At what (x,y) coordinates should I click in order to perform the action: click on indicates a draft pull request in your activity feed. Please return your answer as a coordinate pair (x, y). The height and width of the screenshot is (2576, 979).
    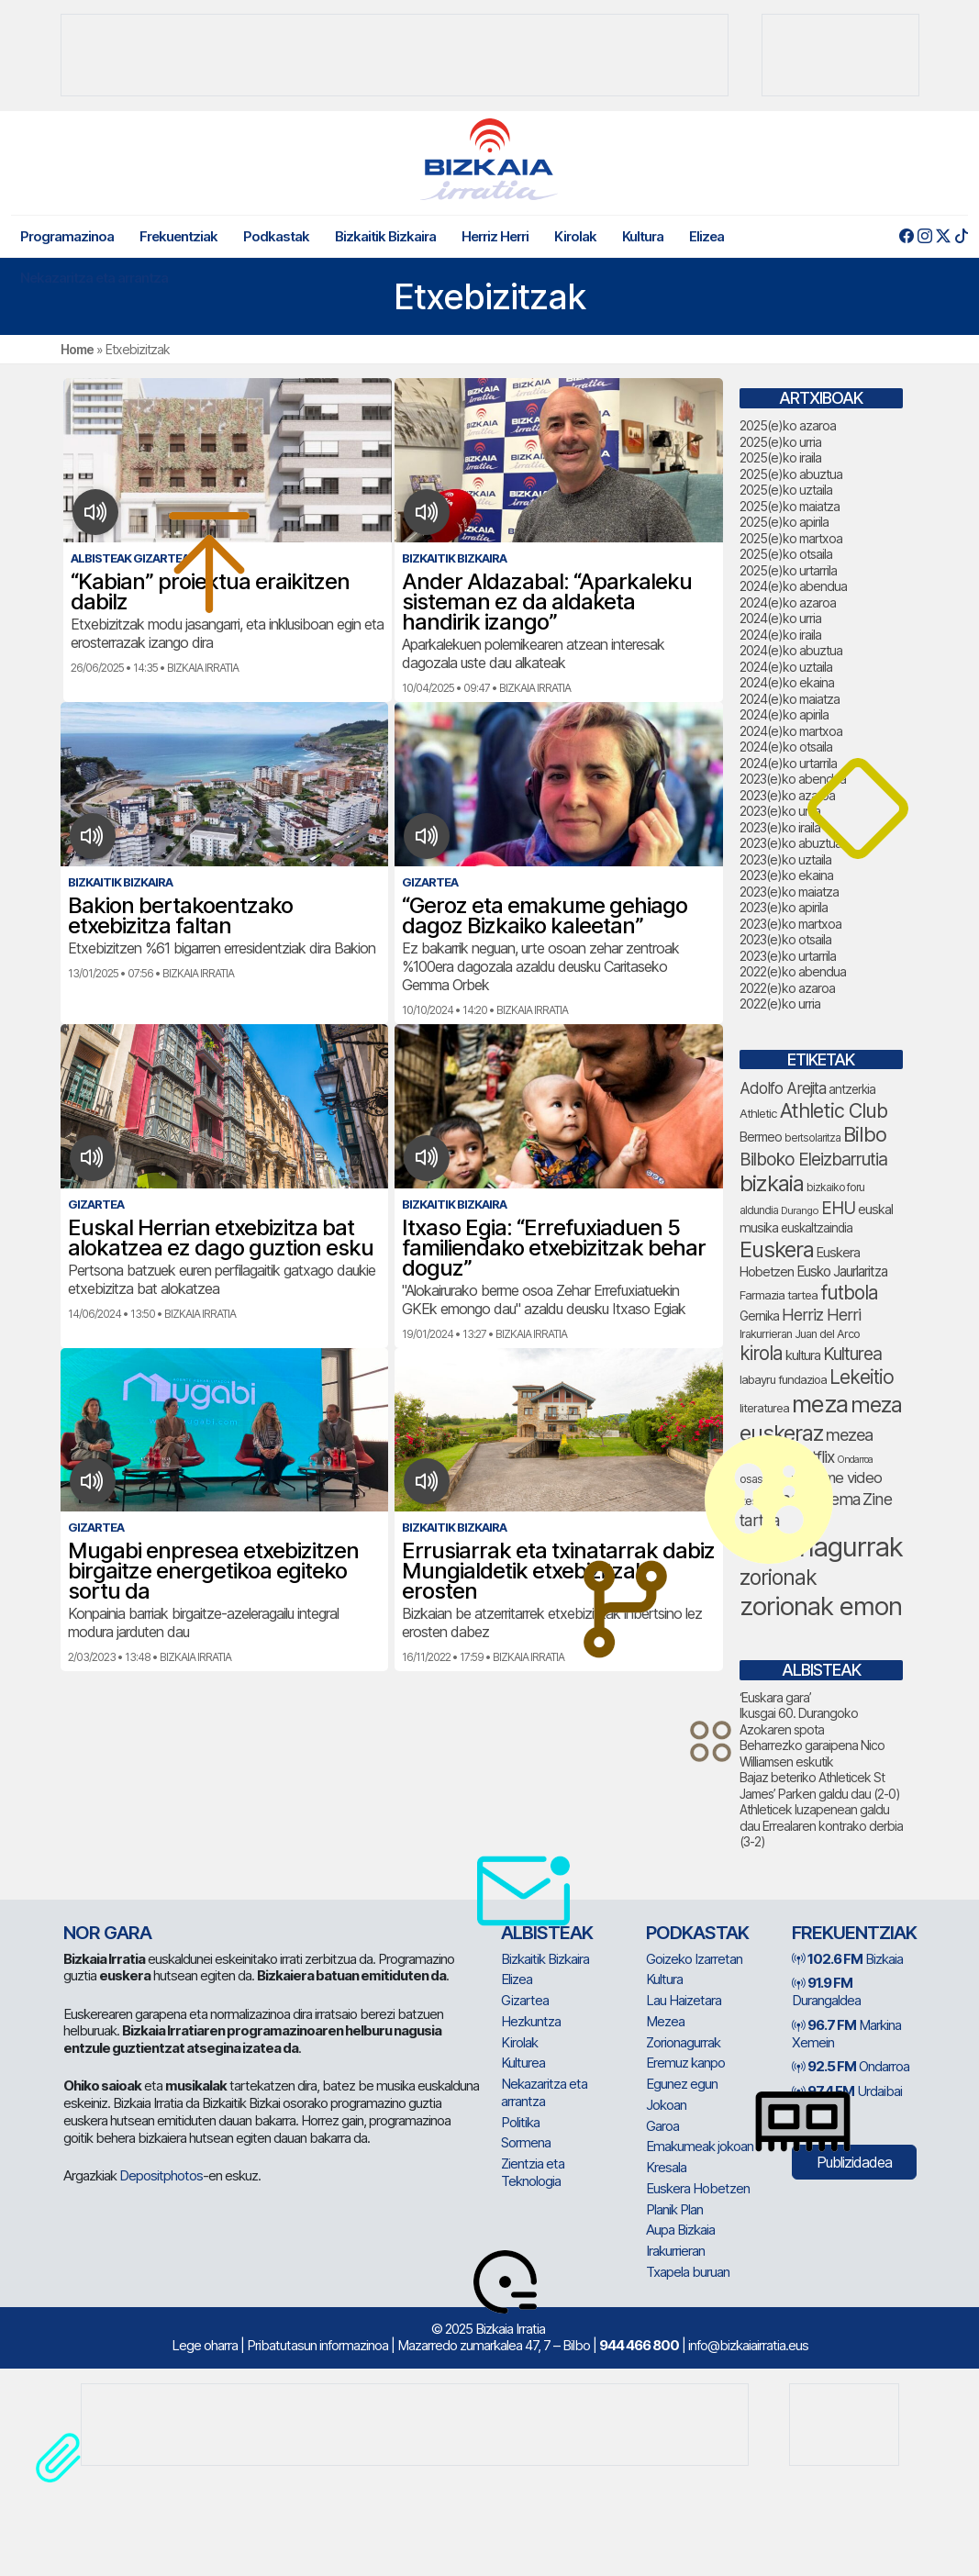
    Looking at the image, I should click on (769, 1500).